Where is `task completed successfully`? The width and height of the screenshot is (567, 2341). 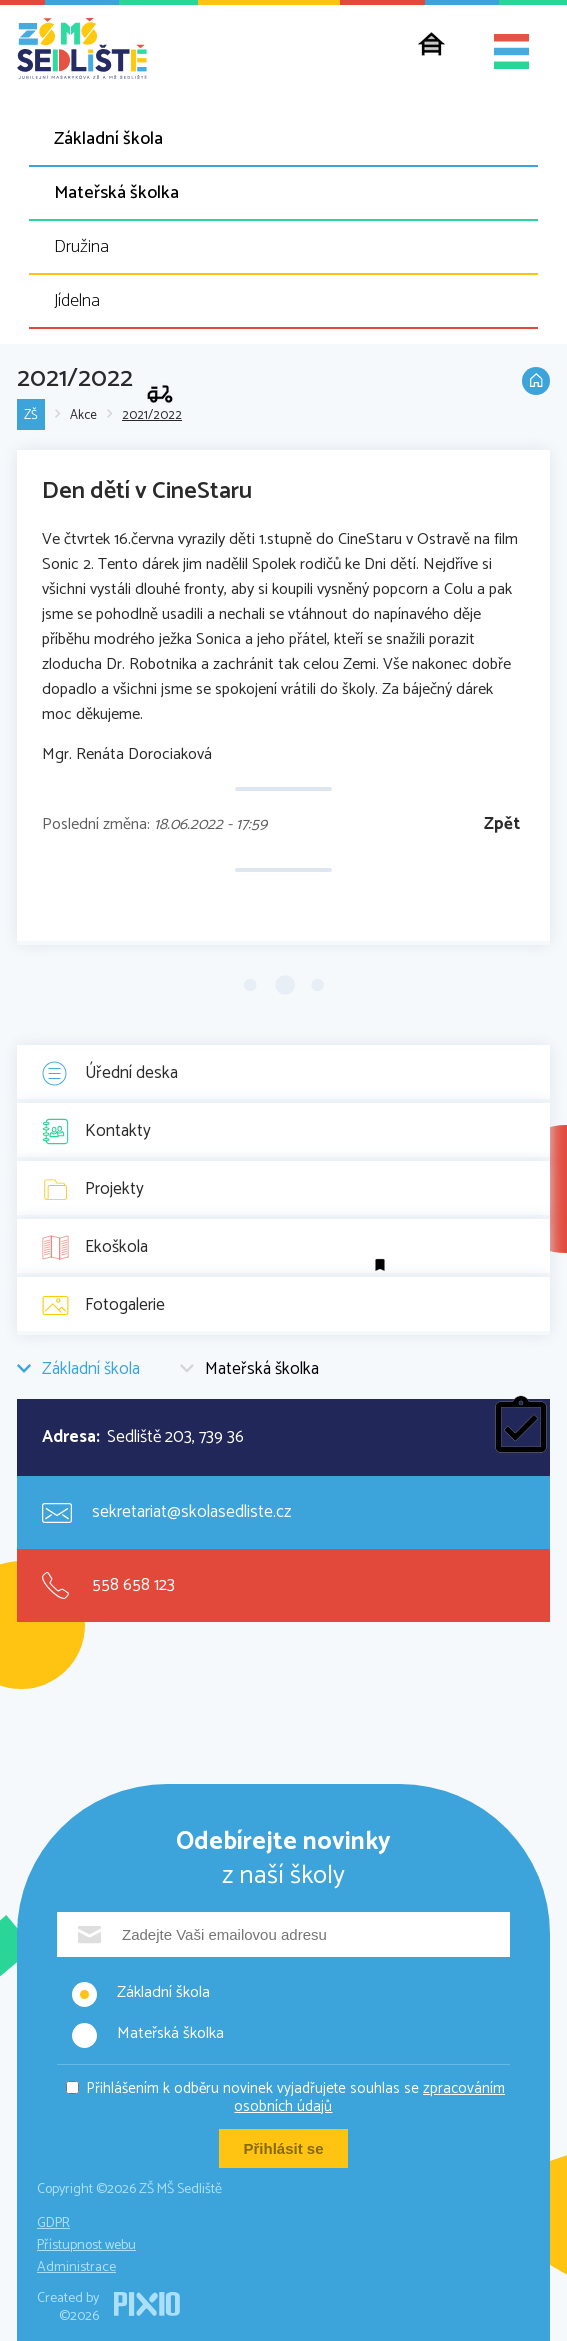 task completed successfully is located at coordinates (521, 1427).